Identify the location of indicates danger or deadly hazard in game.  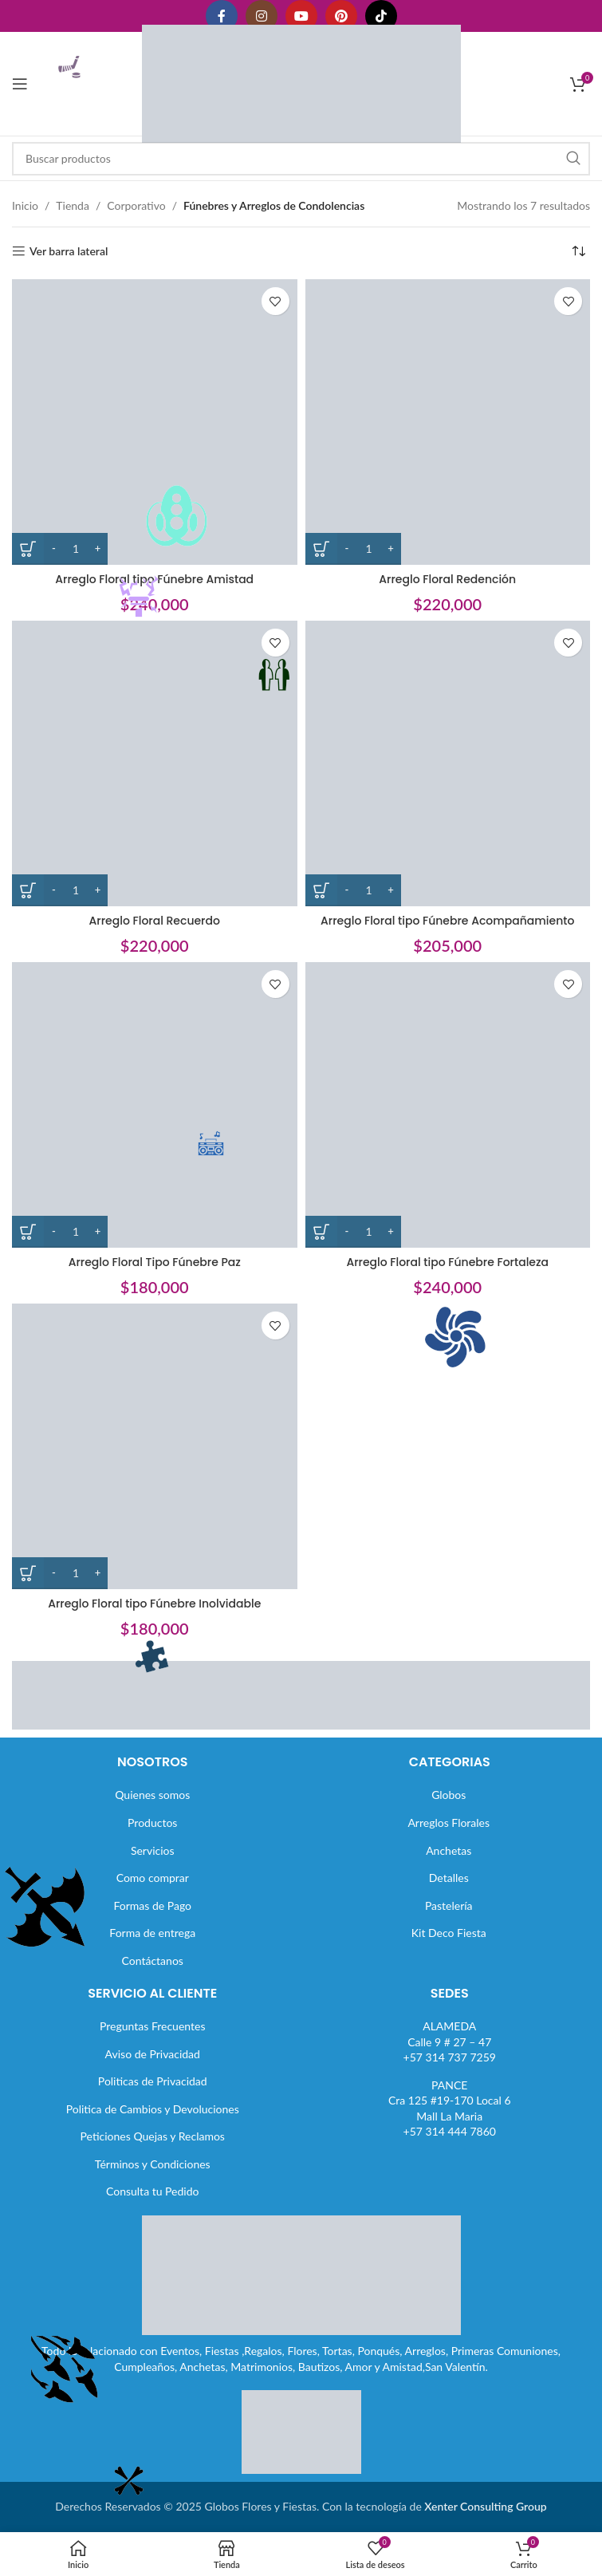
(128, 2480).